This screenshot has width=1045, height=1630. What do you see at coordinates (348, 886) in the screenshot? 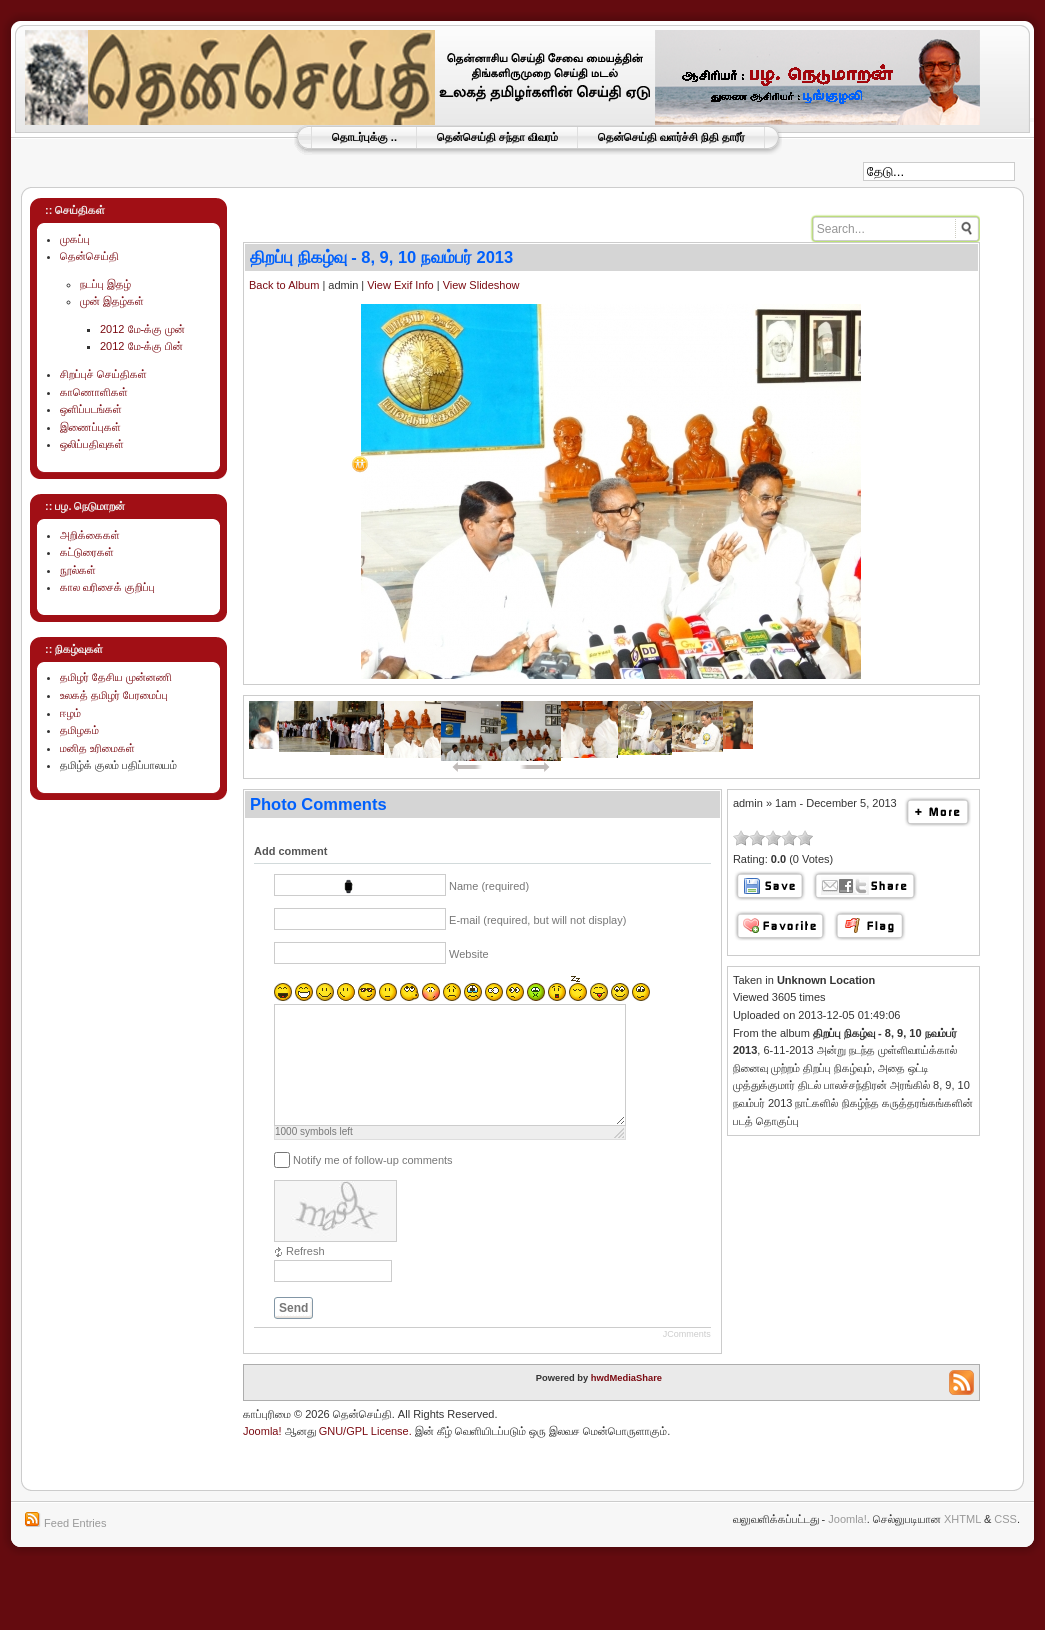
I see `apple watch series 7 device icon` at bounding box center [348, 886].